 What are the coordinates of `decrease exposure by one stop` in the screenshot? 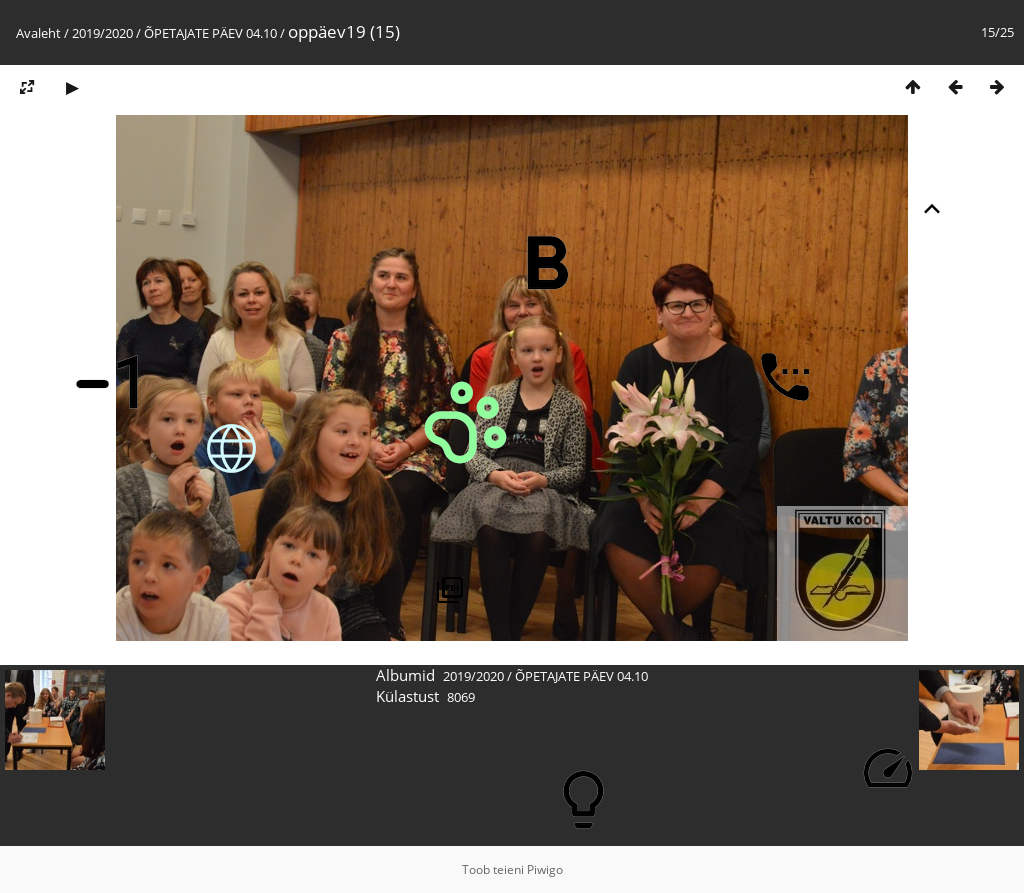 It's located at (109, 384).